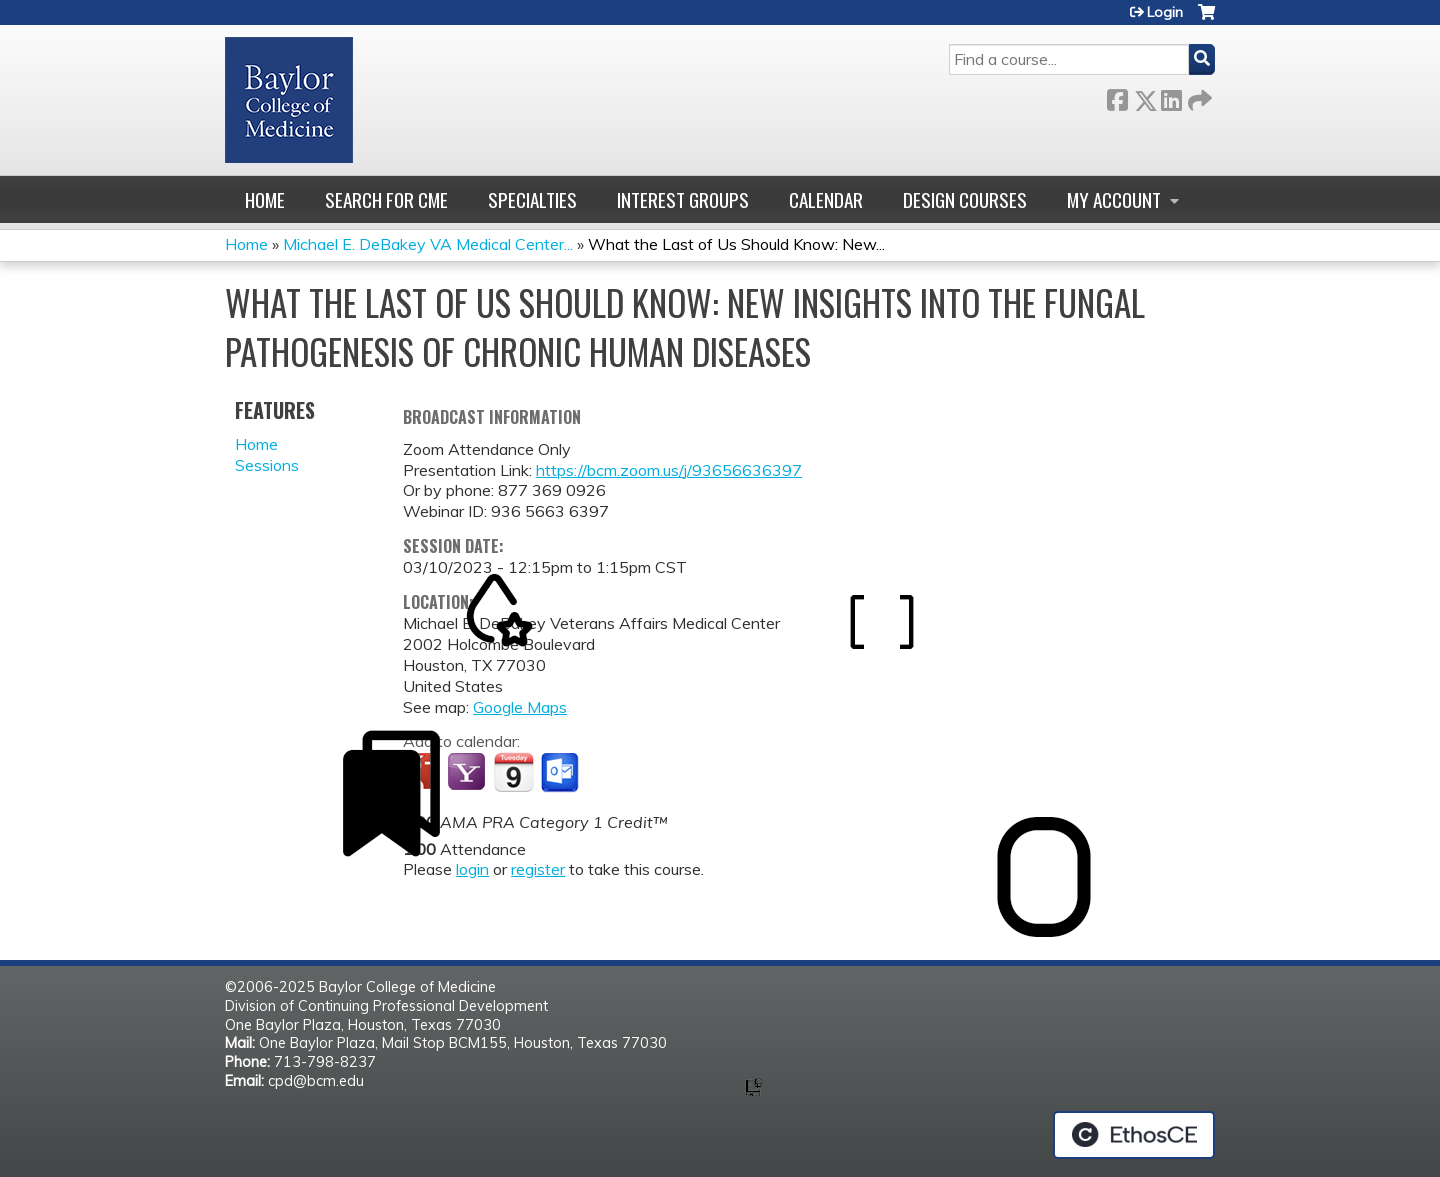 The height and width of the screenshot is (1177, 1440). I want to click on clone a repository, so click(753, 1087).